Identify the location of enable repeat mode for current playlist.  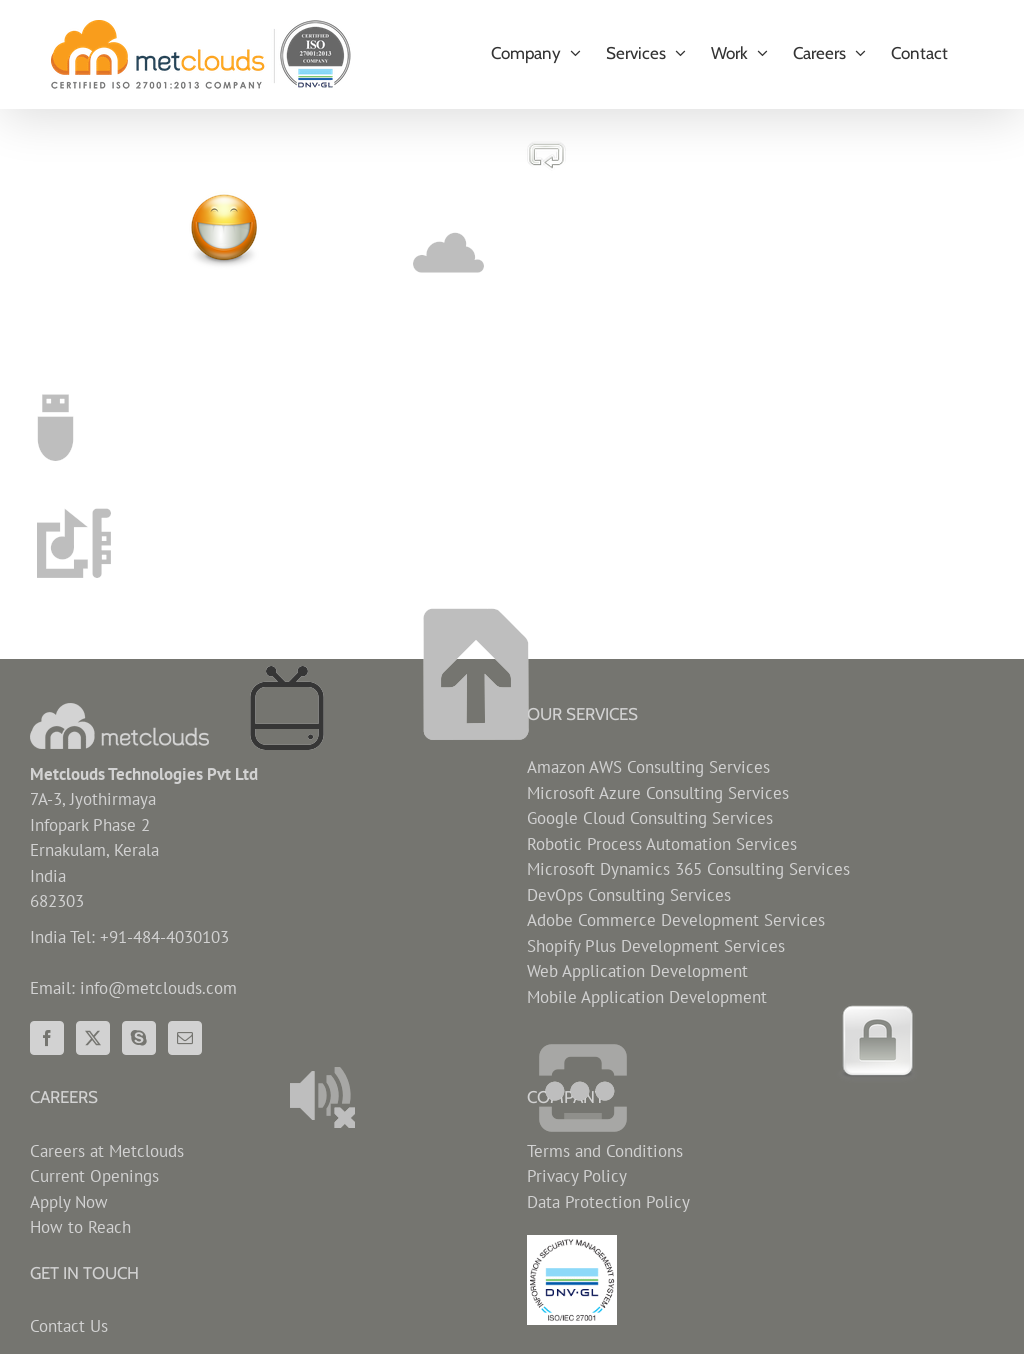
(546, 154).